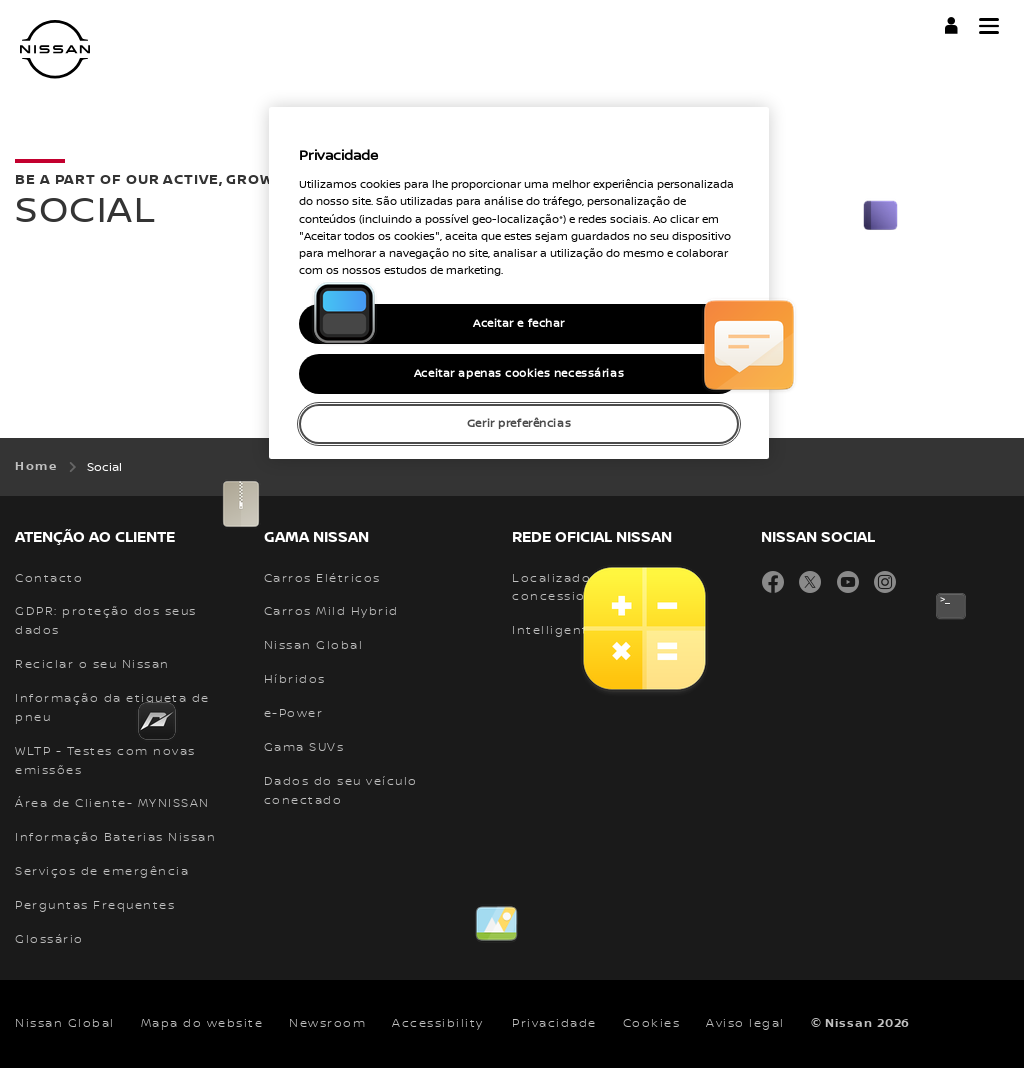 The height and width of the screenshot is (1068, 1024). I want to click on access desktop folder, so click(880, 214).